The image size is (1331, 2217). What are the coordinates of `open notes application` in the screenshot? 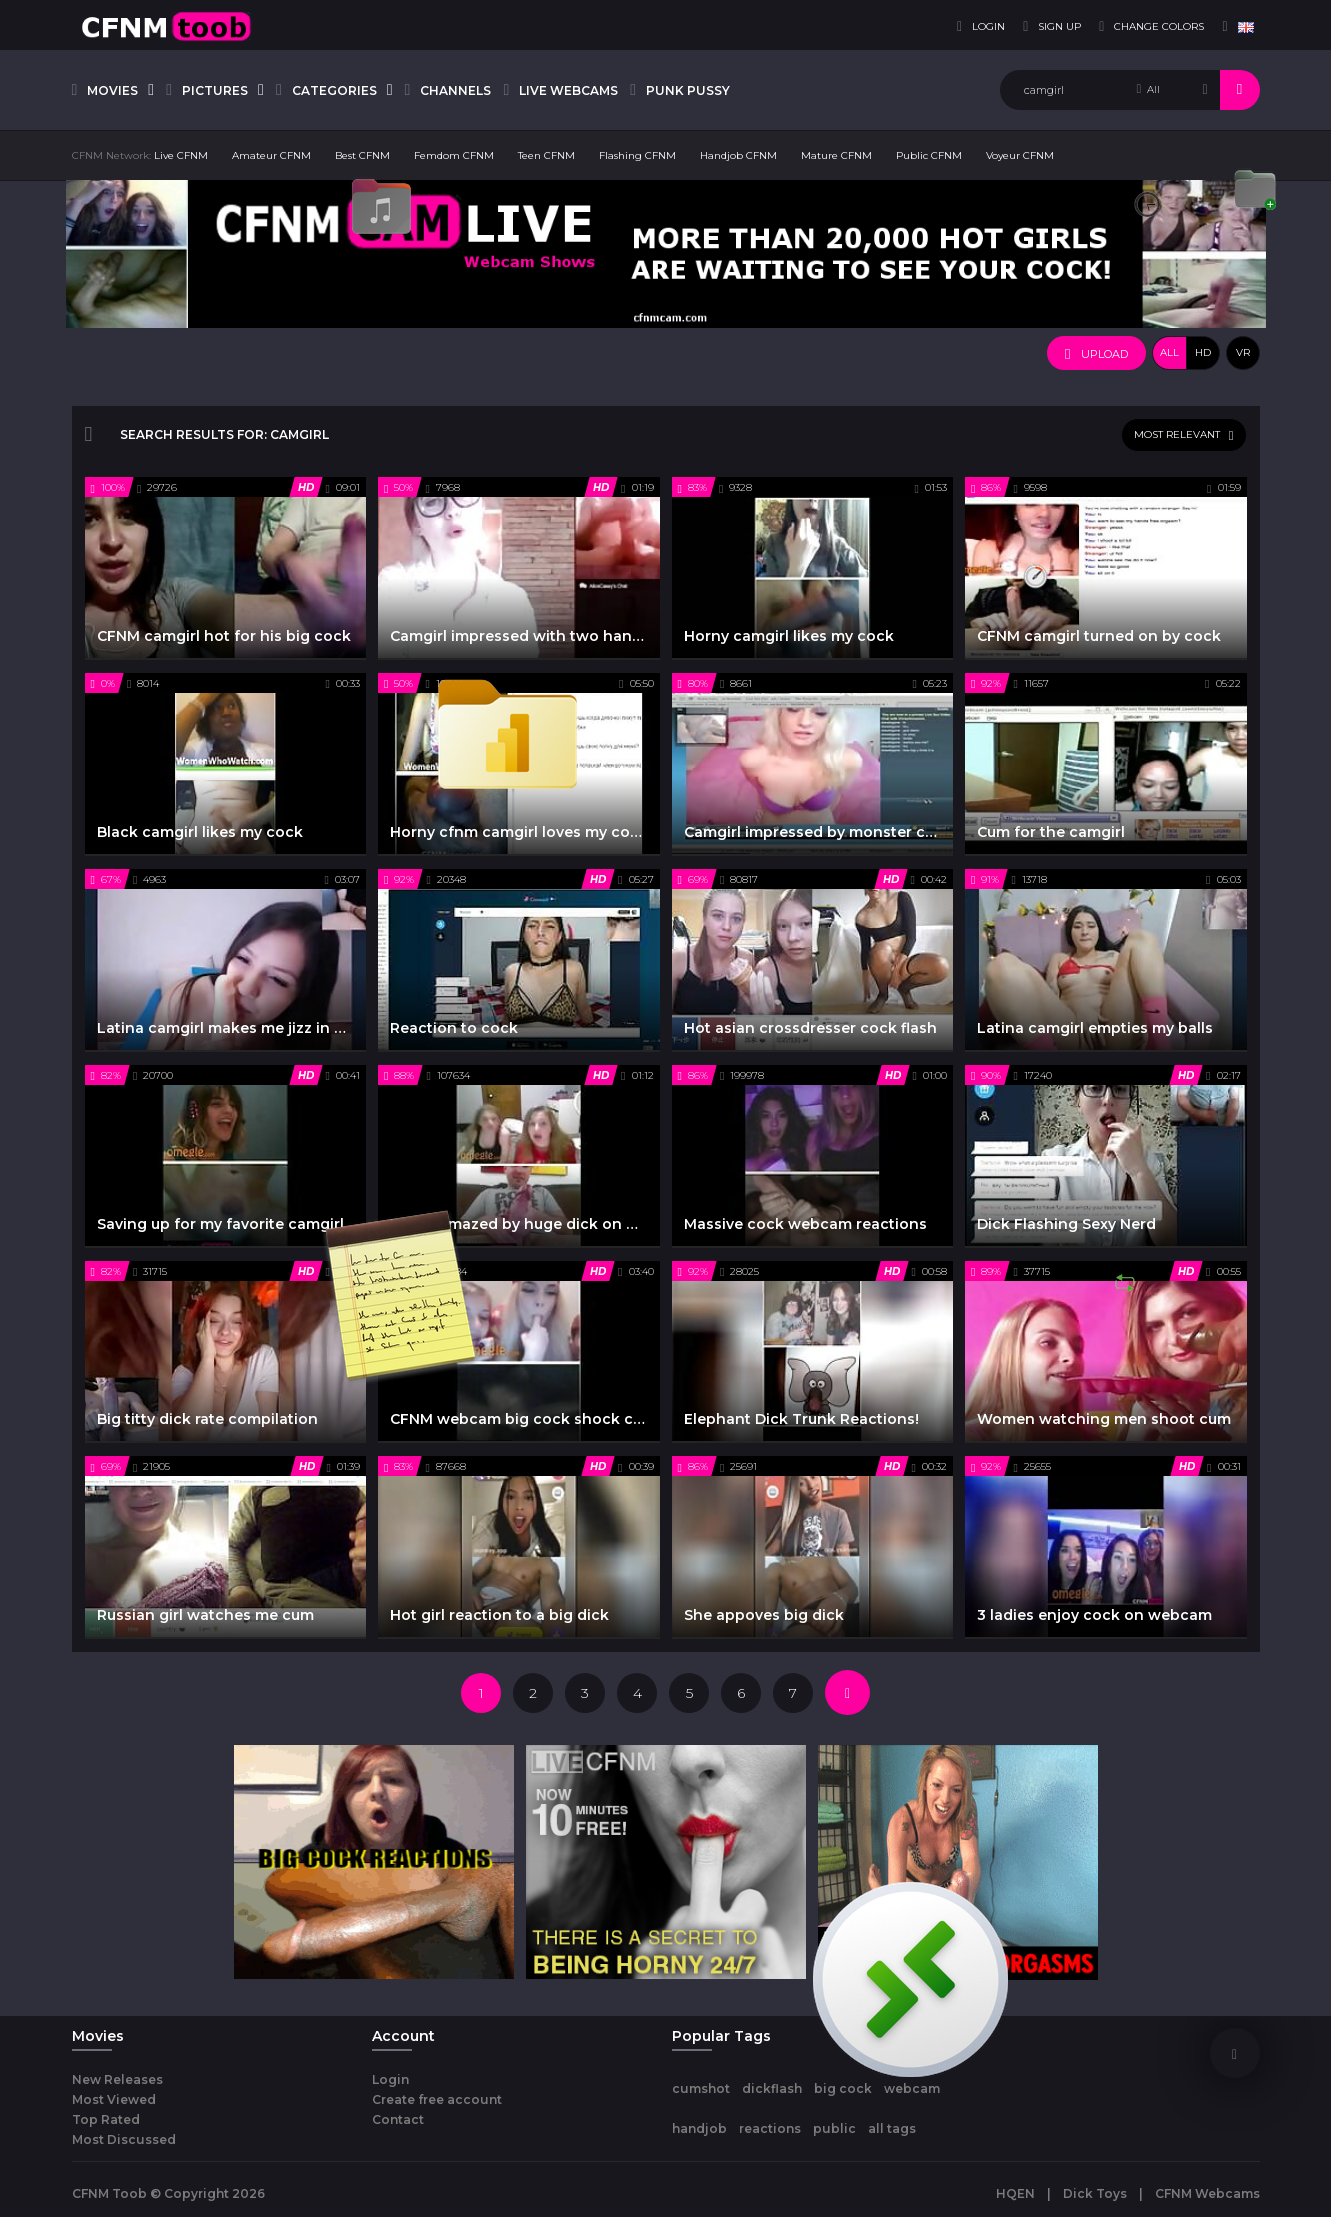 It's located at (400, 1295).